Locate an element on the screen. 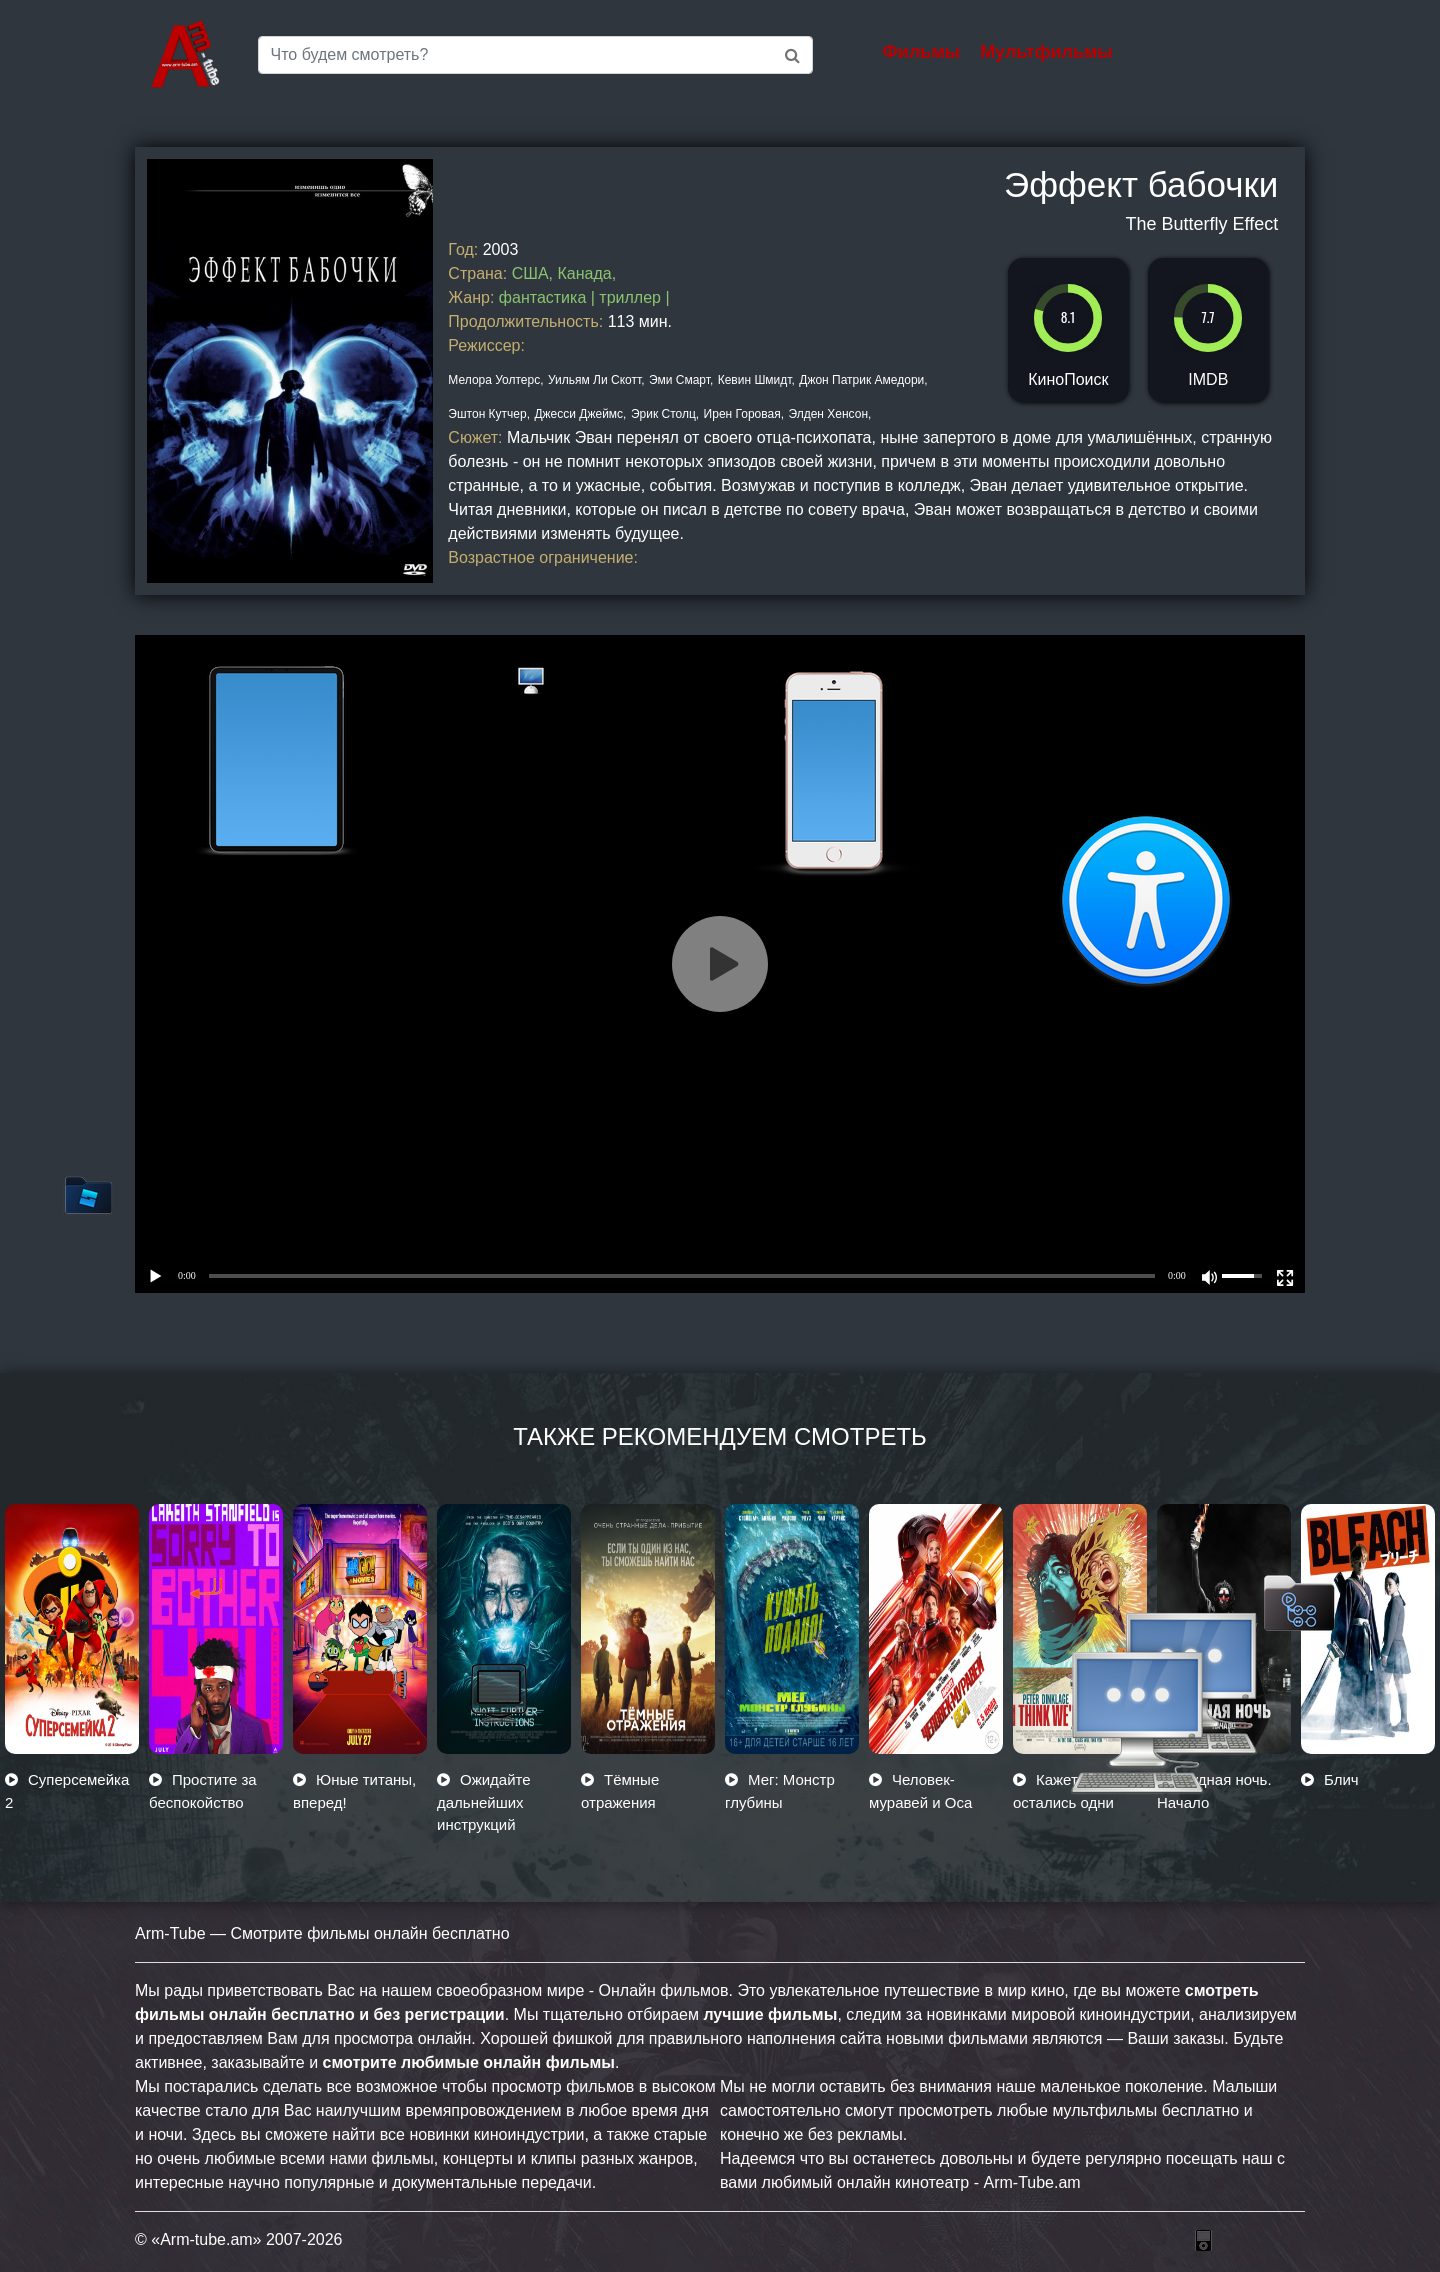 The image size is (1440, 2272). folder containing github actions workflows is located at coordinates (1299, 1605).